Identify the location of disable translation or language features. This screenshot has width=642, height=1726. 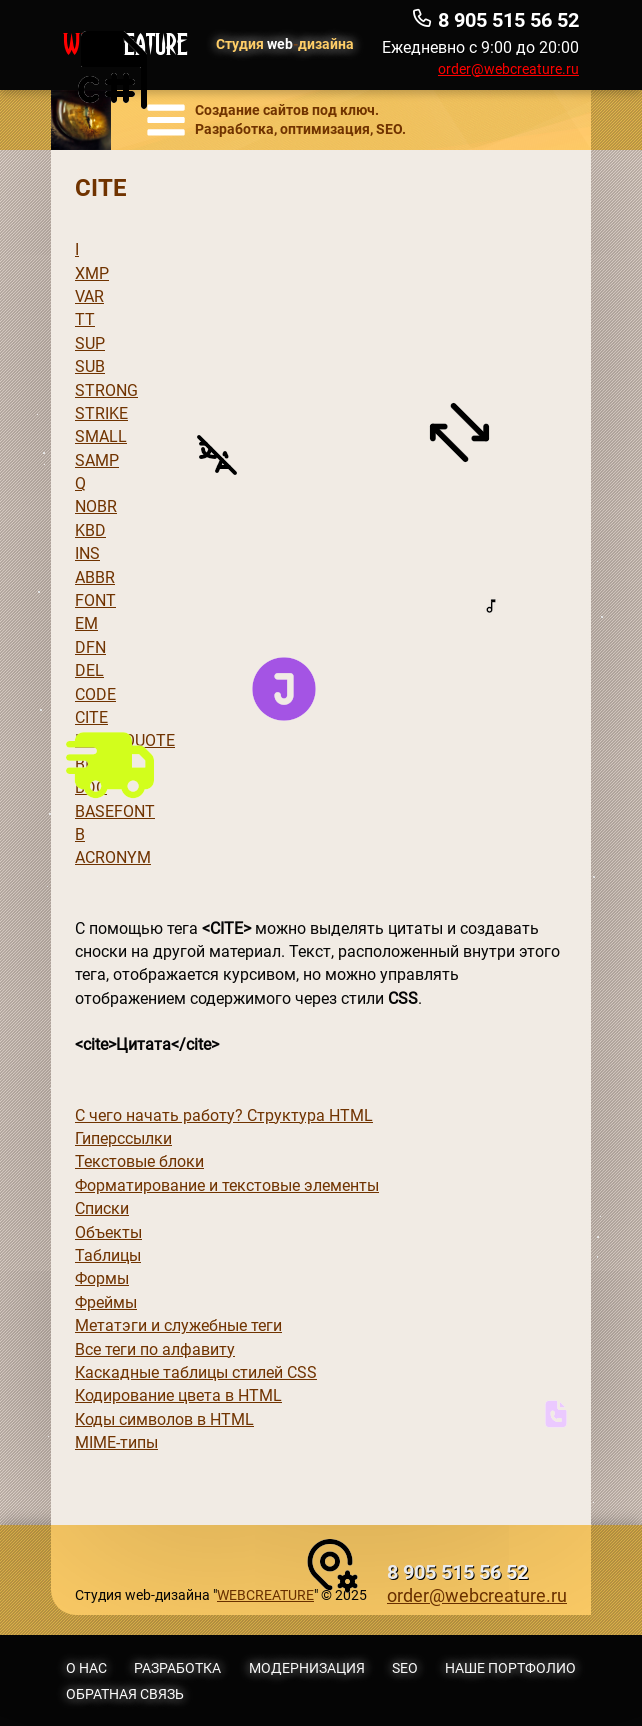
(217, 455).